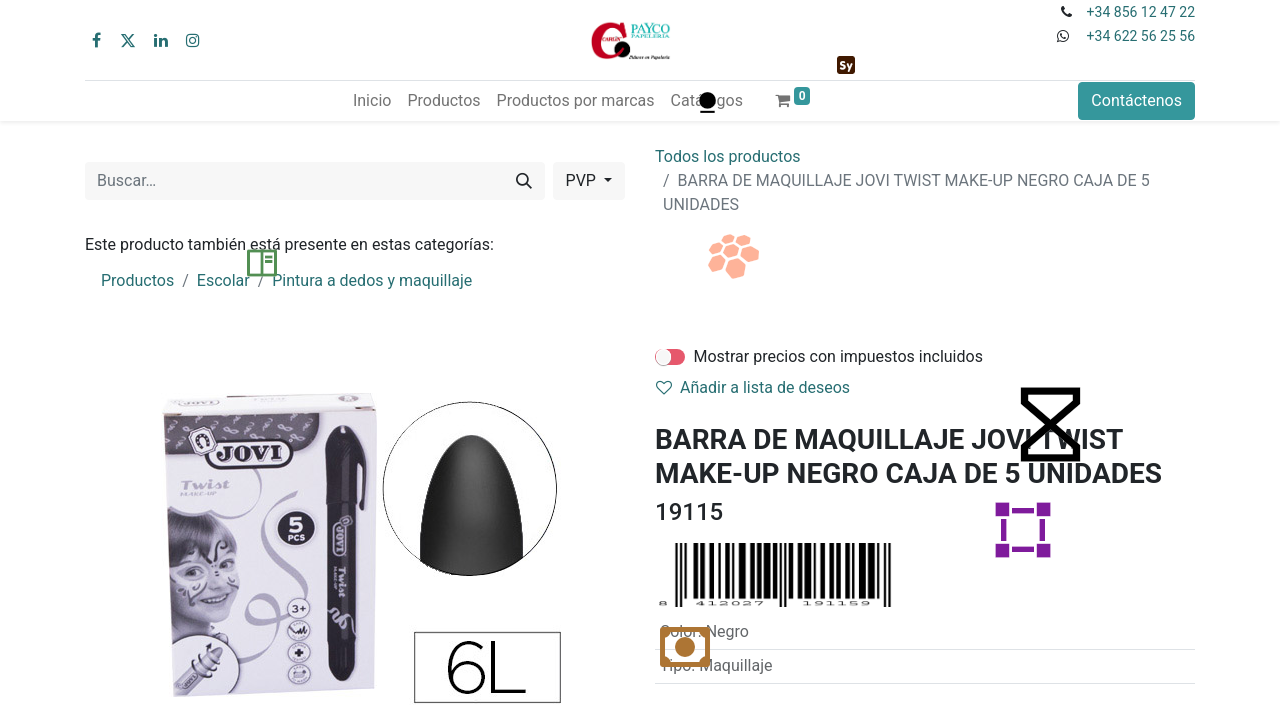 The height and width of the screenshot is (720, 1280). What do you see at coordinates (1023, 530) in the screenshot?
I see `access shape tools or drawing options` at bounding box center [1023, 530].